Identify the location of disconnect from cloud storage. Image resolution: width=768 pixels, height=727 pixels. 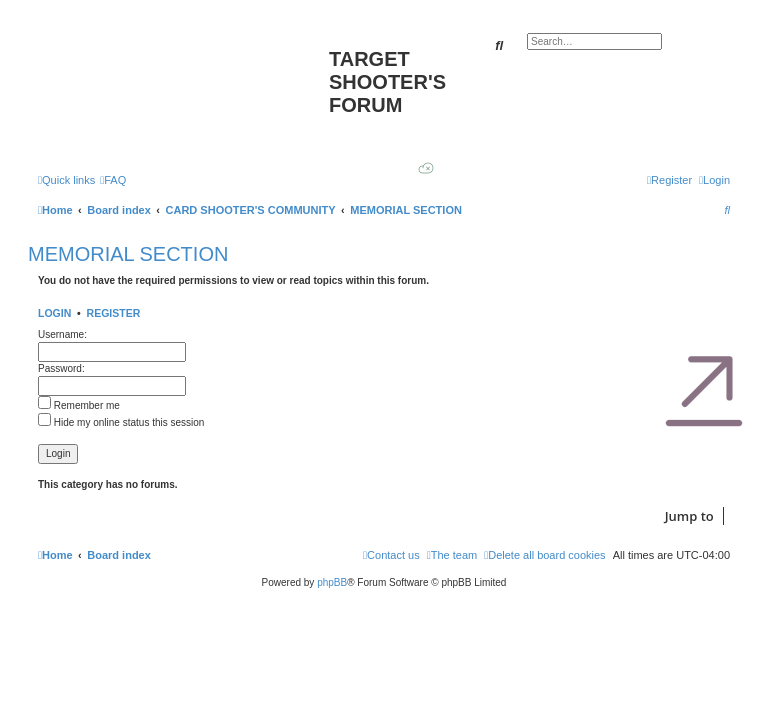
(426, 168).